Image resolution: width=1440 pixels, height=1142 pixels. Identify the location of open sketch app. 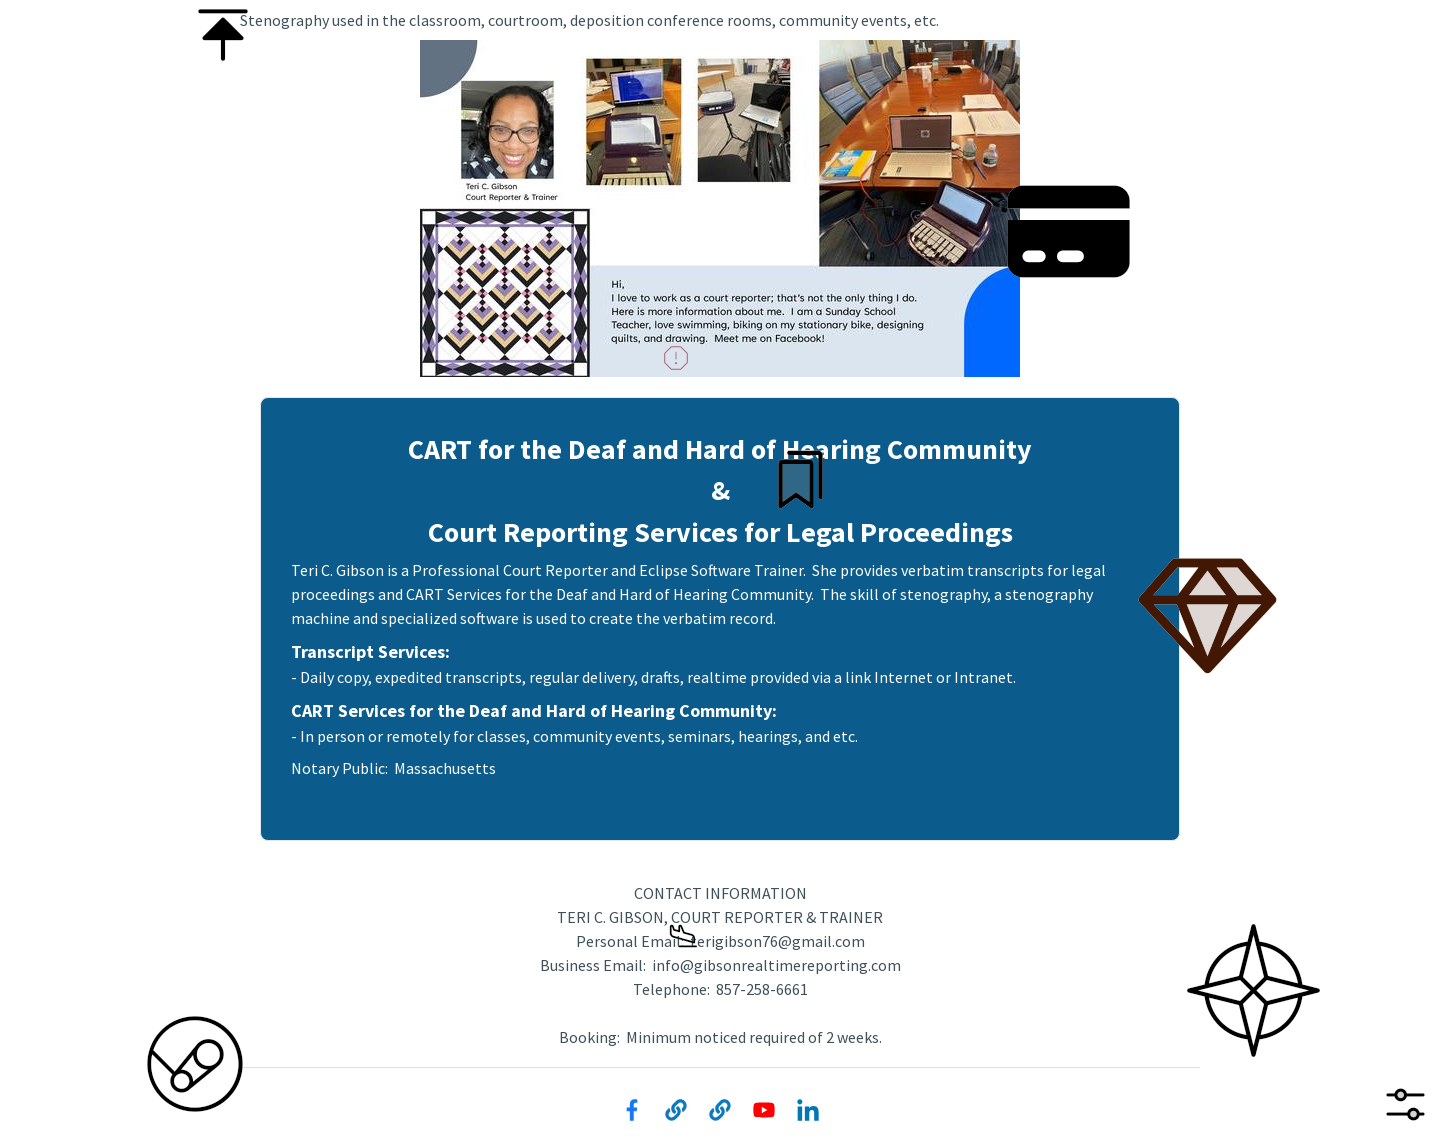
(1207, 613).